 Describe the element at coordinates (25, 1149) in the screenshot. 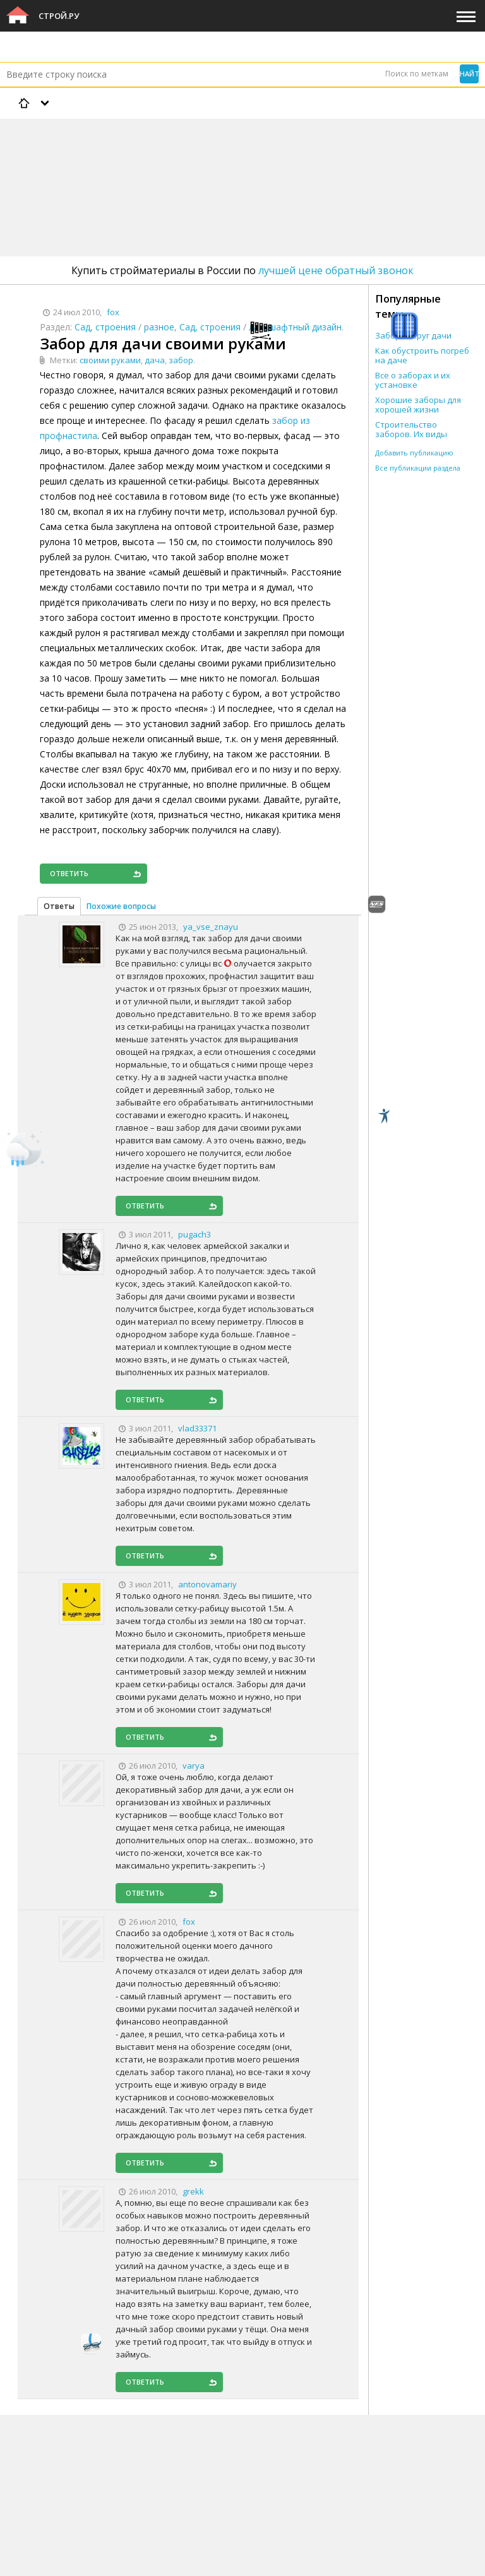

I see `indicates nighttime rain or showers in weather forecast` at that location.